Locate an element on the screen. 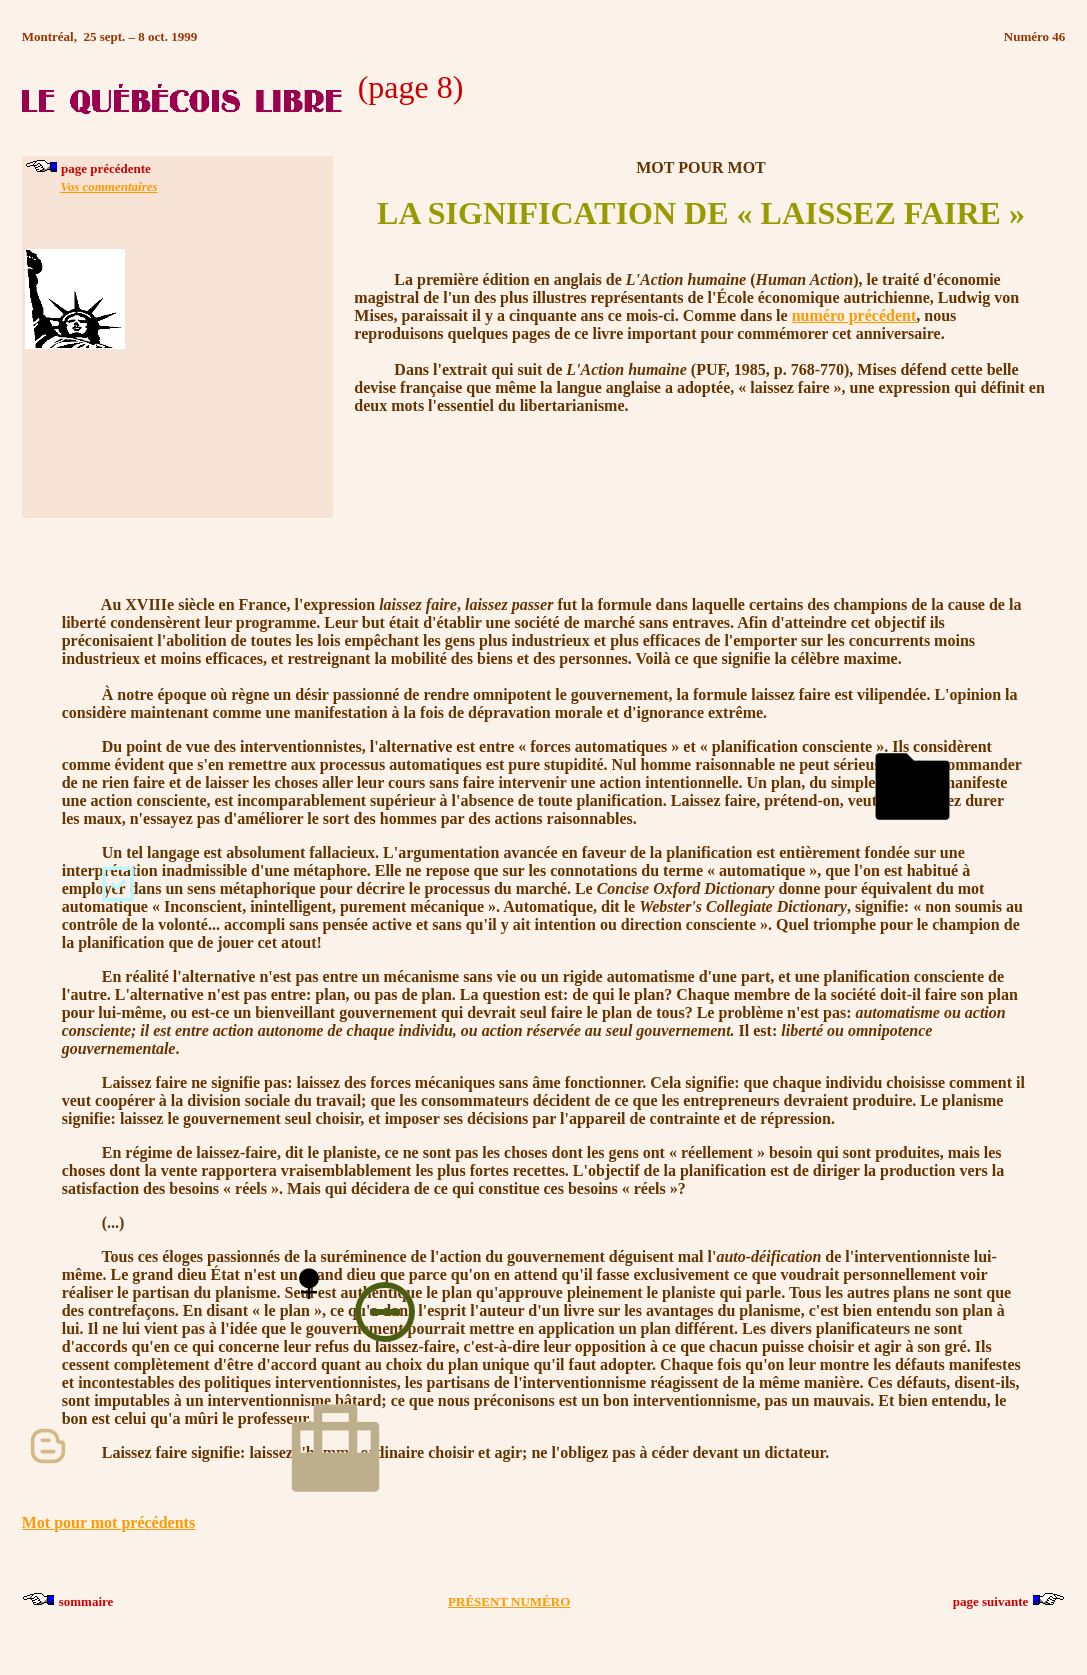  open file folder is located at coordinates (912, 786).